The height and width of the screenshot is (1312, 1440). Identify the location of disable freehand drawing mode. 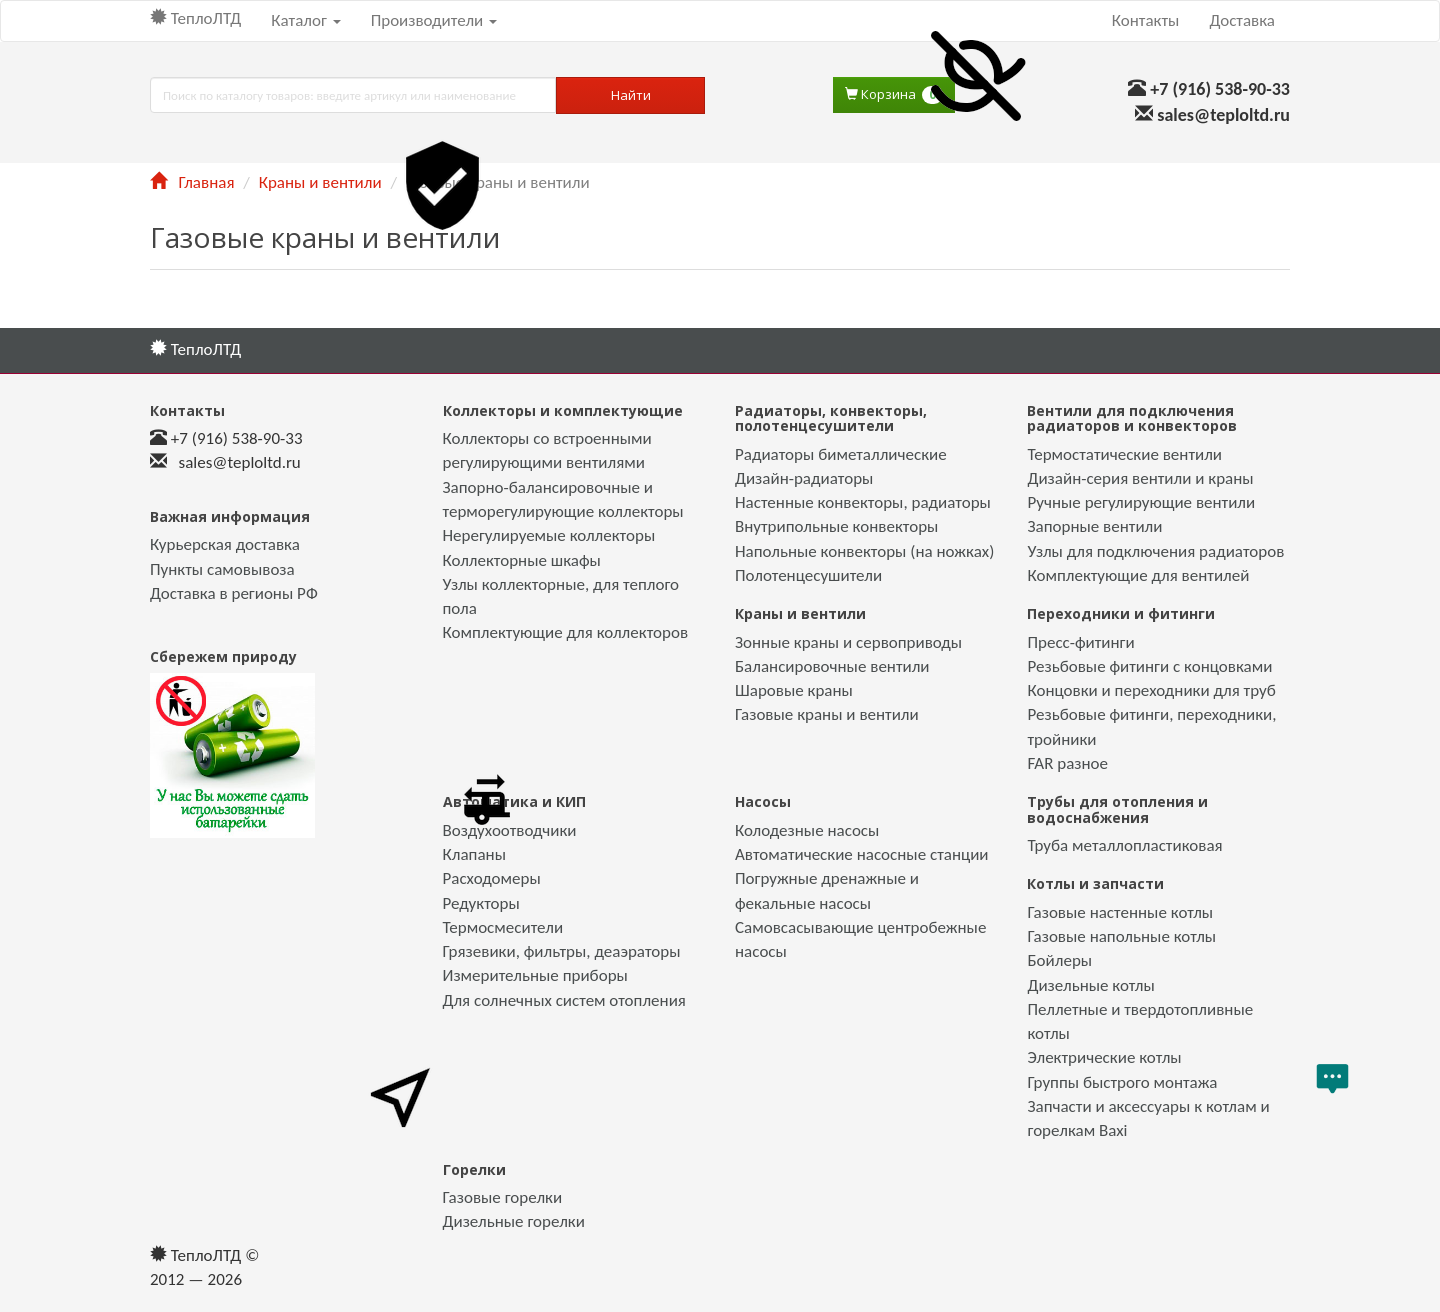
(976, 76).